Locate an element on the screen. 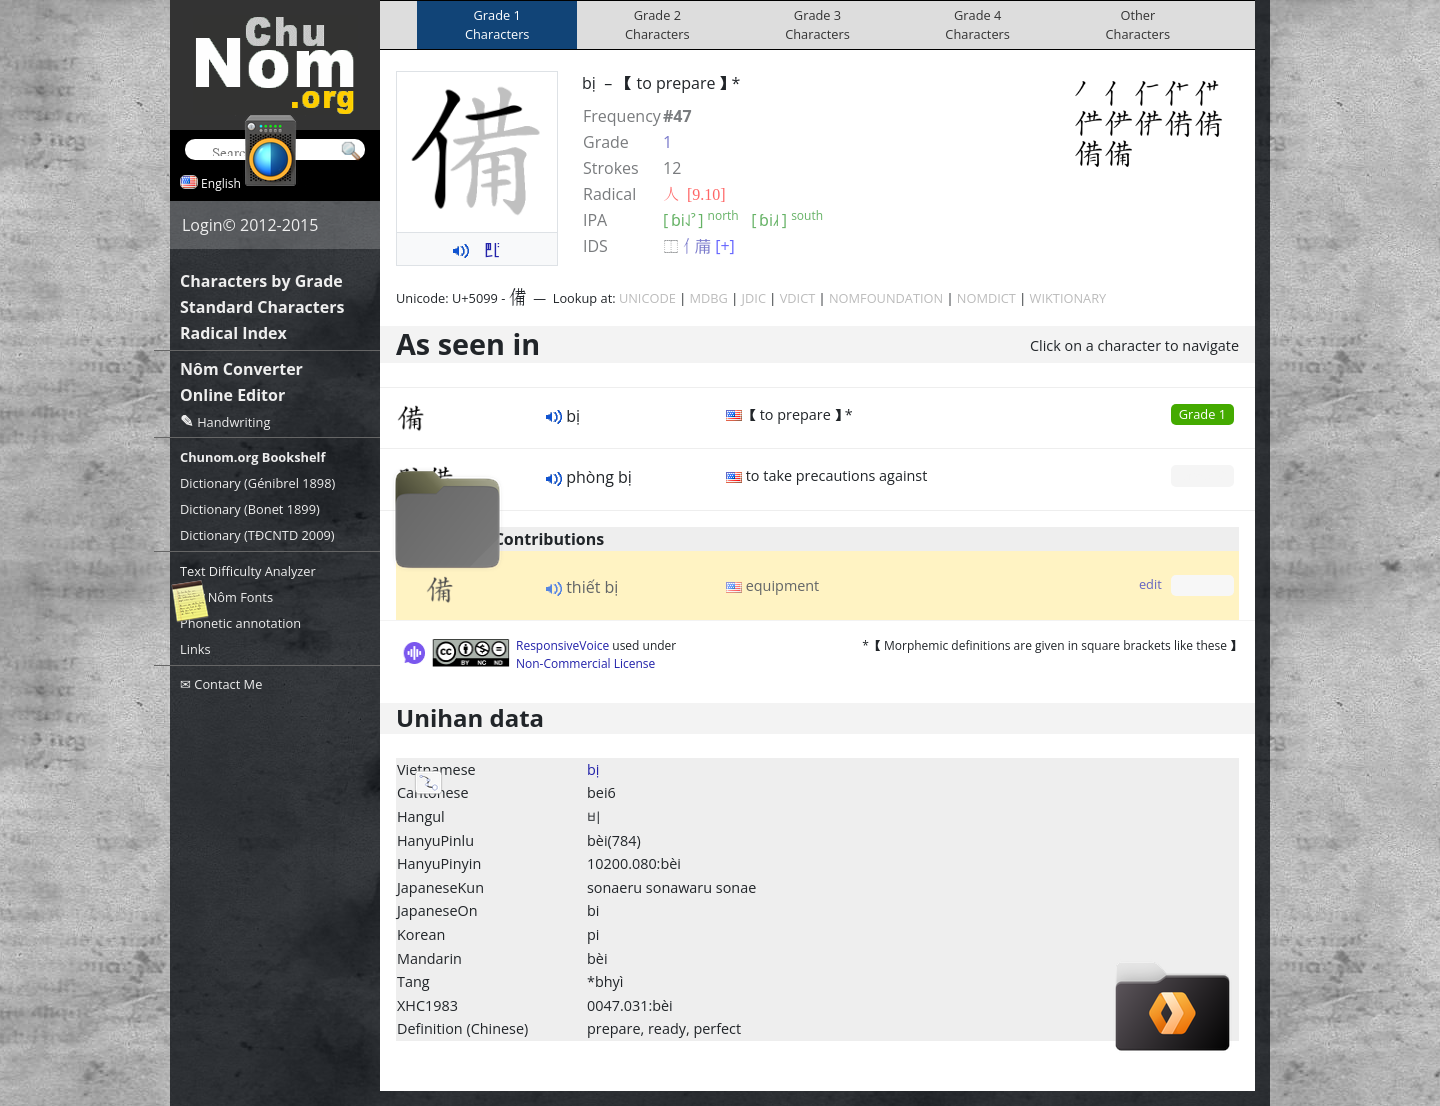 The height and width of the screenshot is (1106, 1440). access RAID storage configuration settings is located at coordinates (270, 150).